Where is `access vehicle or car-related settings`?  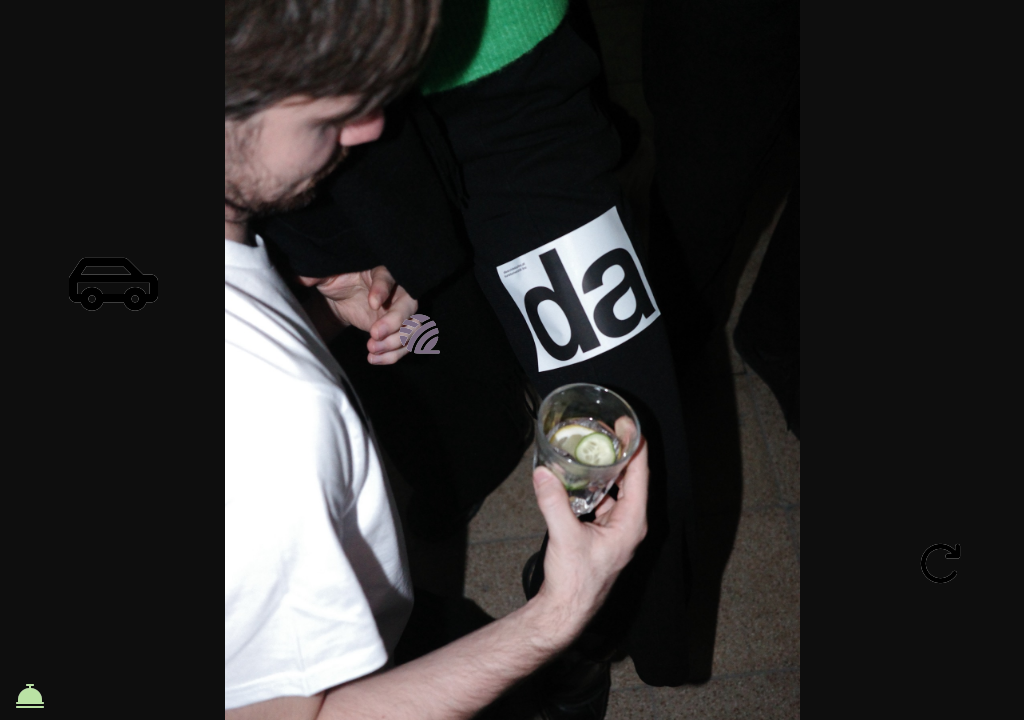
access vehicle or car-related settings is located at coordinates (113, 281).